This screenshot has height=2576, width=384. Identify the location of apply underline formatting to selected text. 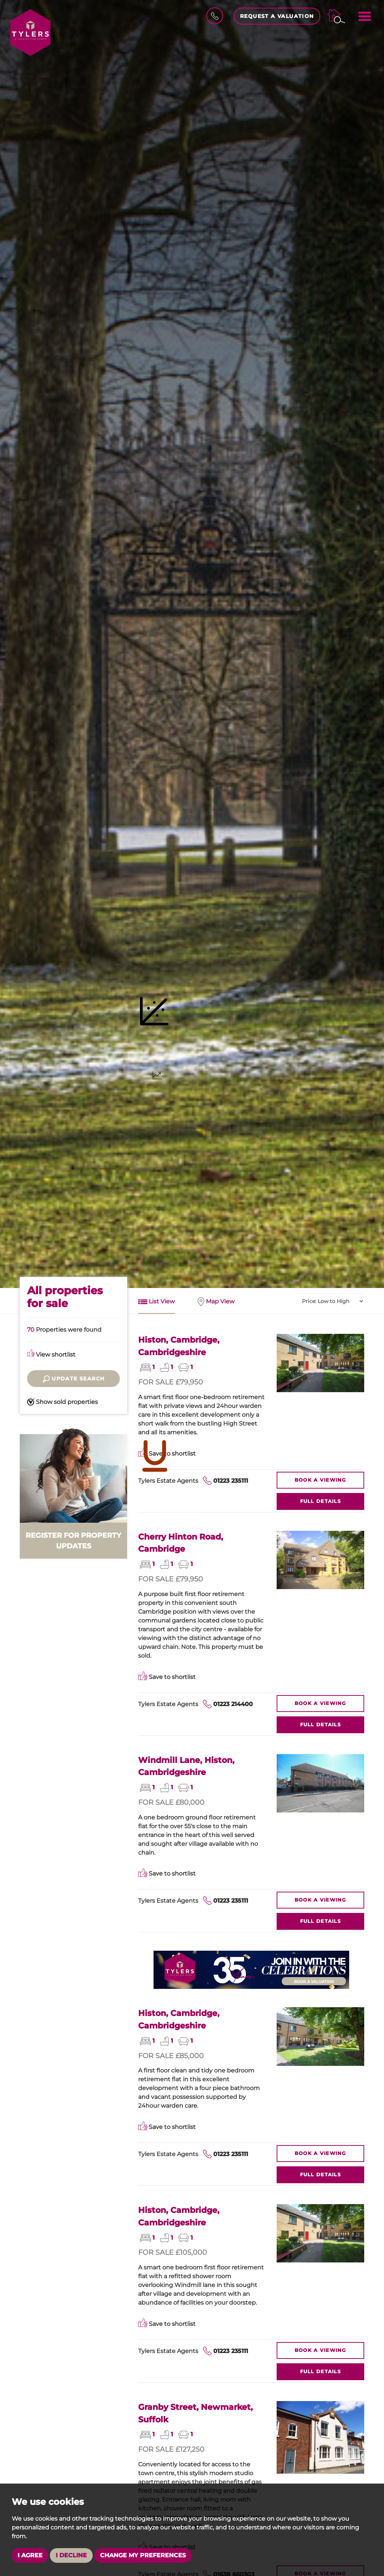
(155, 1454).